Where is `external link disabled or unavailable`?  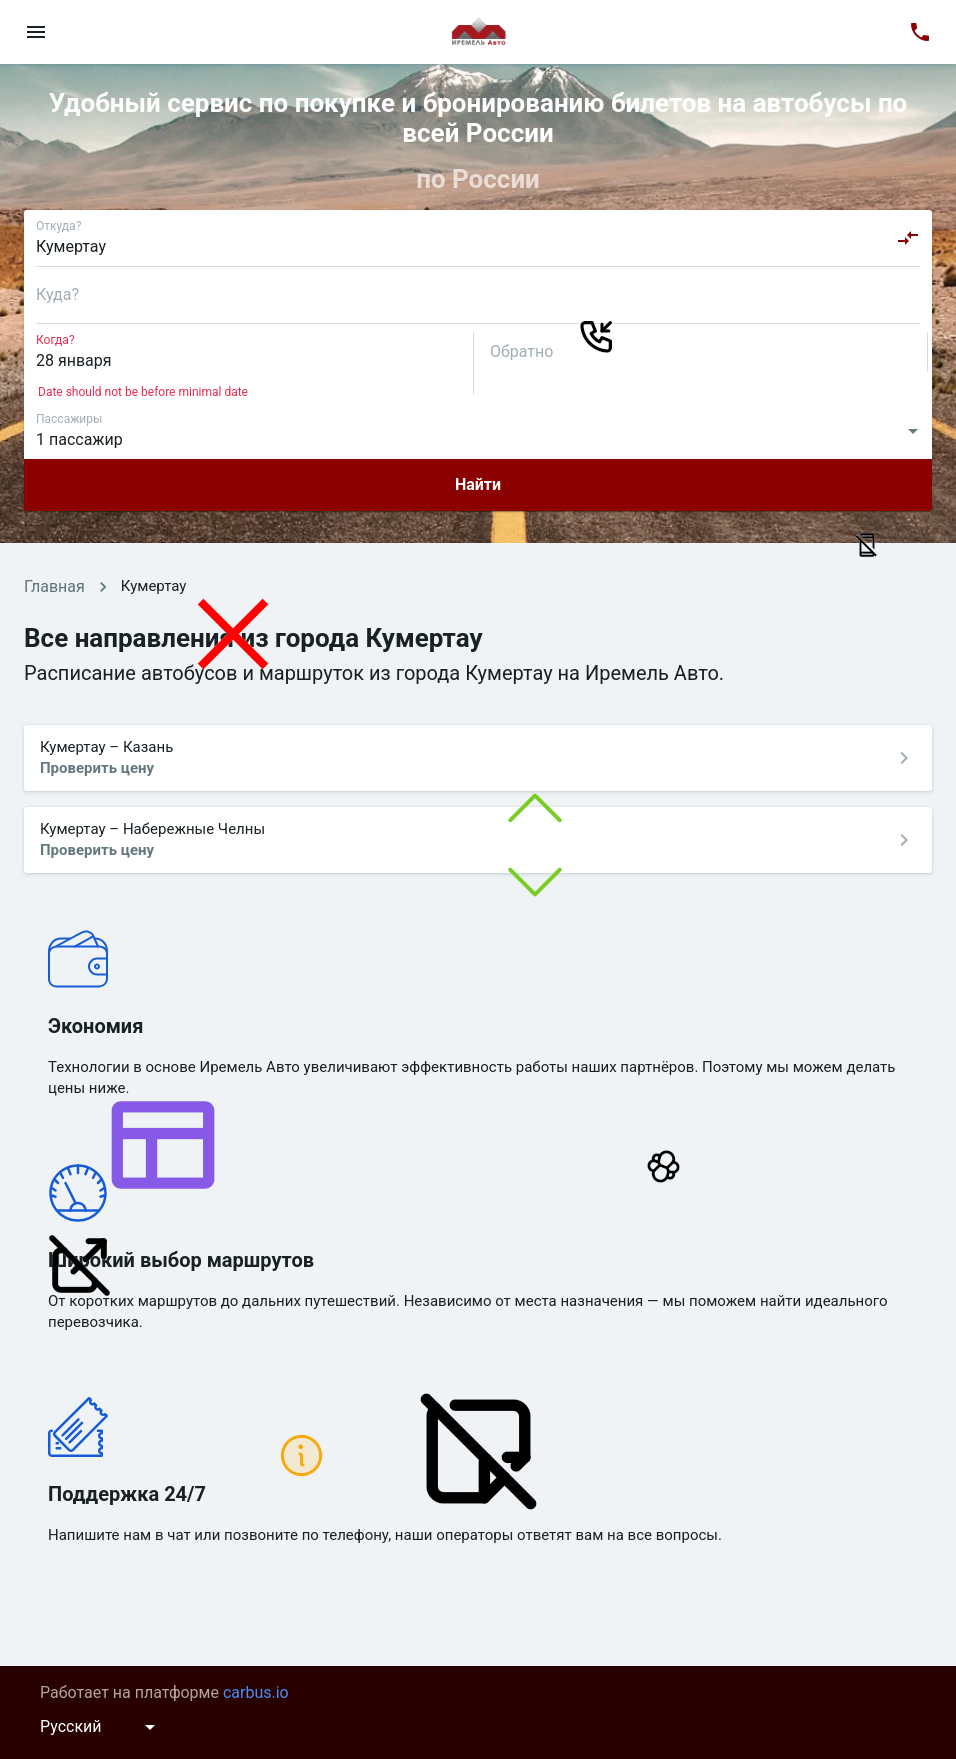 external link disabled or unavailable is located at coordinates (79, 1265).